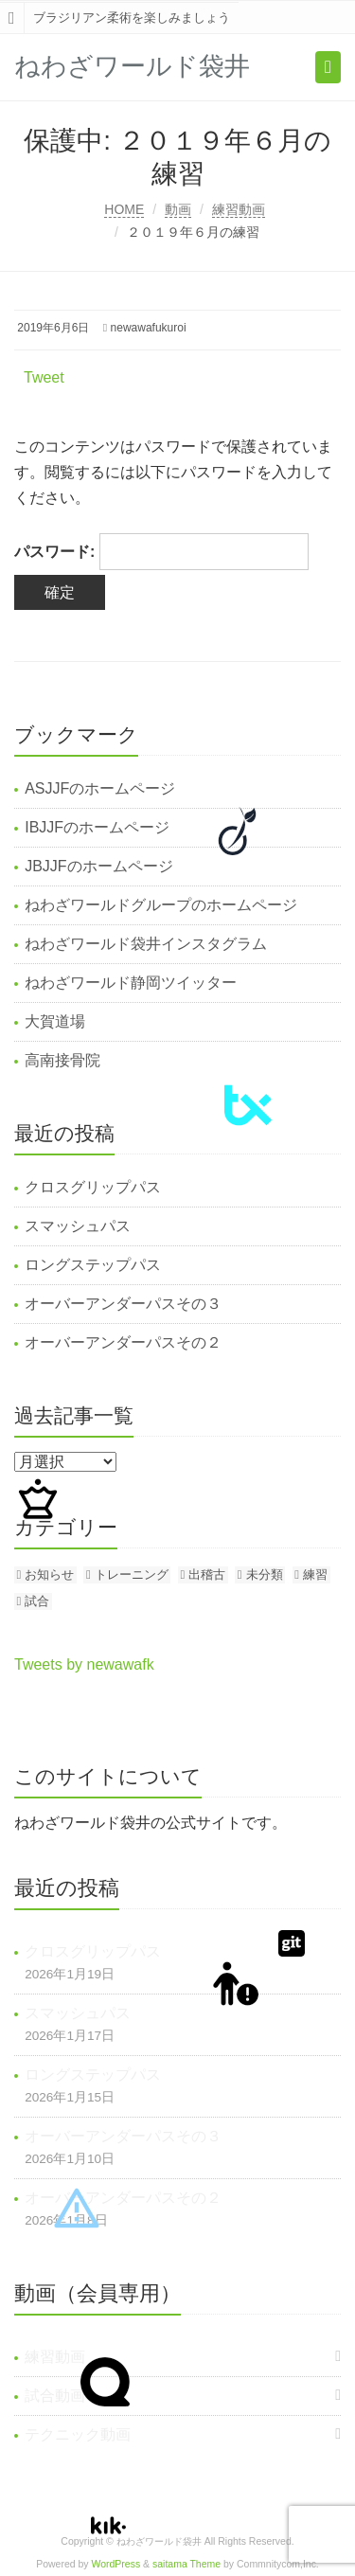 Image resolution: width=355 pixels, height=2576 pixels. I want to click on git version control logo, so click(292, 1943).